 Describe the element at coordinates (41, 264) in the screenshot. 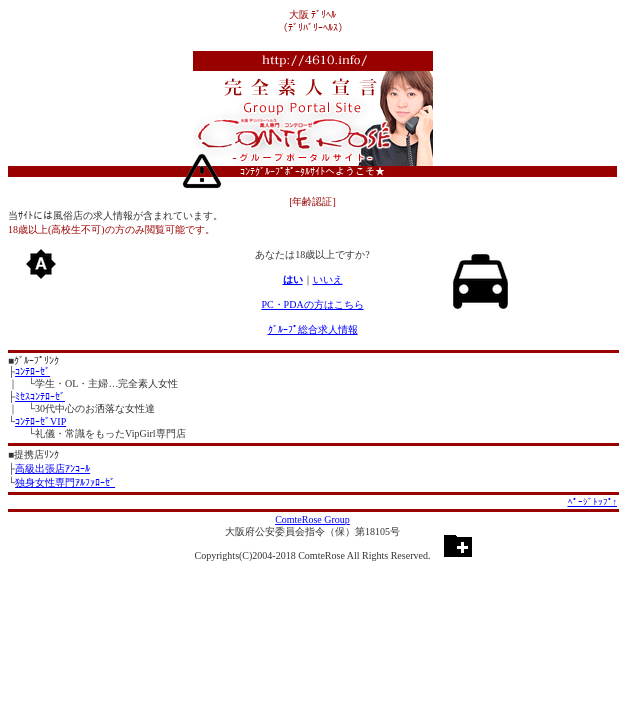

I see `enable automatic brightness adjustment` at that location.